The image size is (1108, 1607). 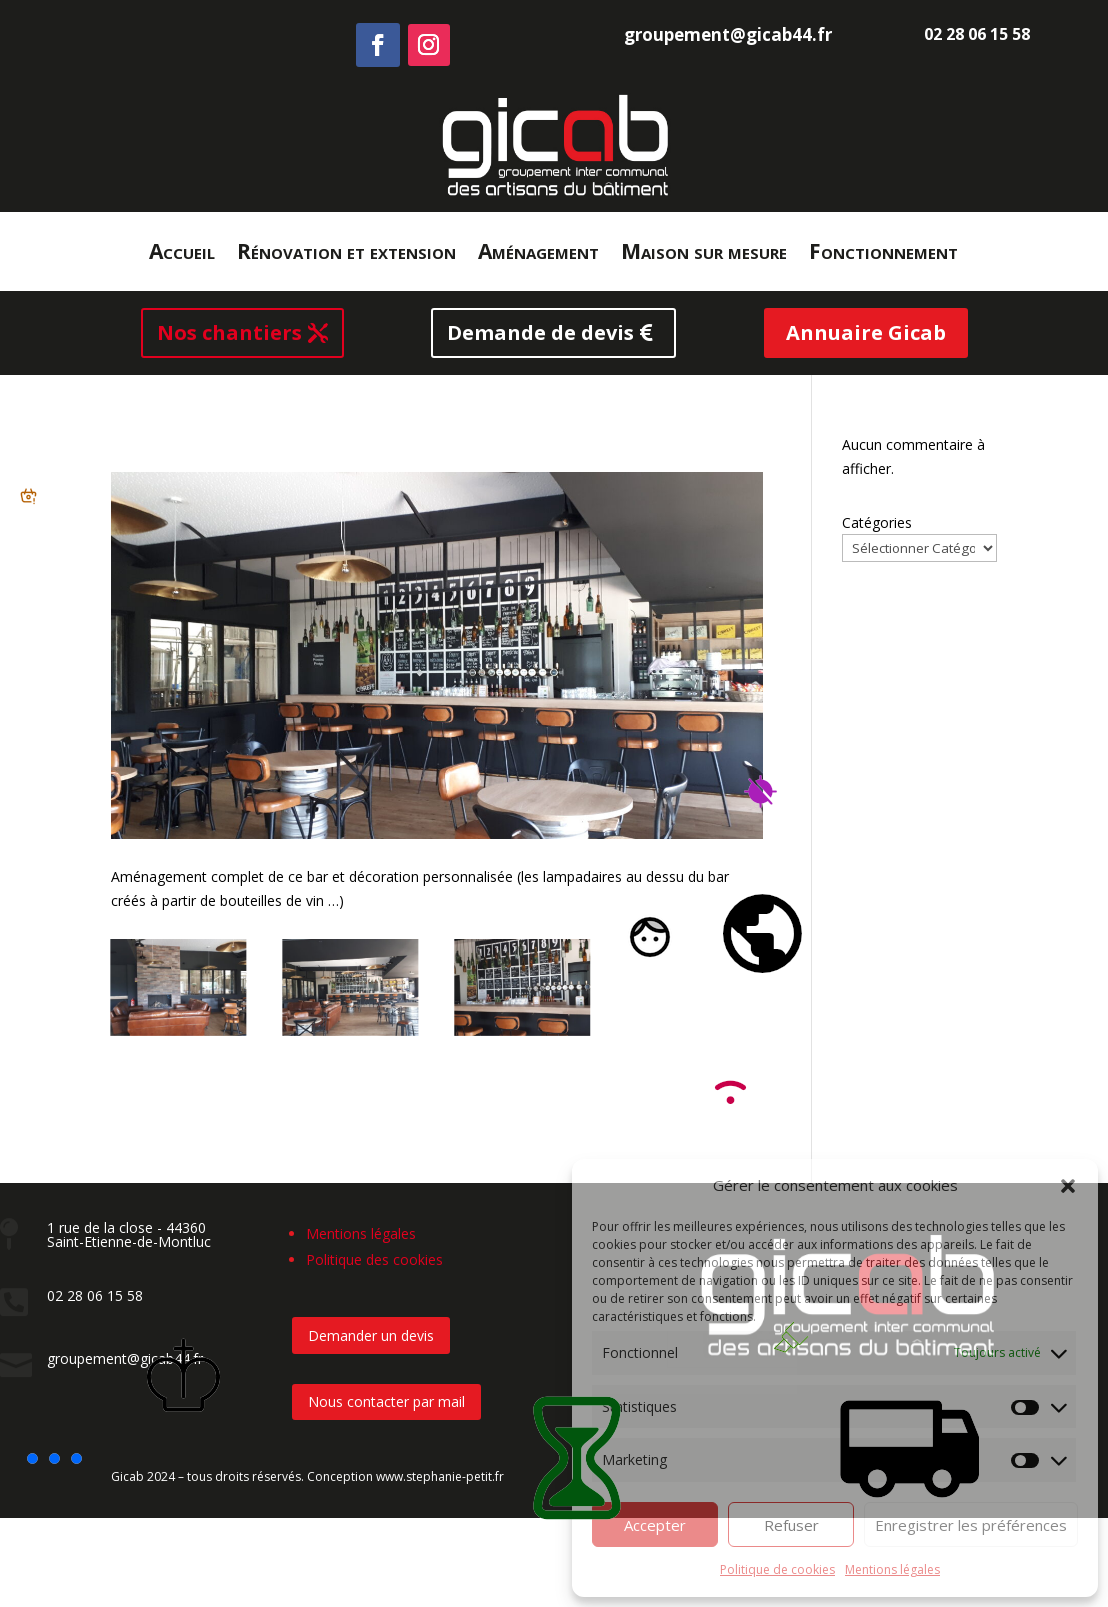 I want to click on location services disabled, so click(x=760, y=791).